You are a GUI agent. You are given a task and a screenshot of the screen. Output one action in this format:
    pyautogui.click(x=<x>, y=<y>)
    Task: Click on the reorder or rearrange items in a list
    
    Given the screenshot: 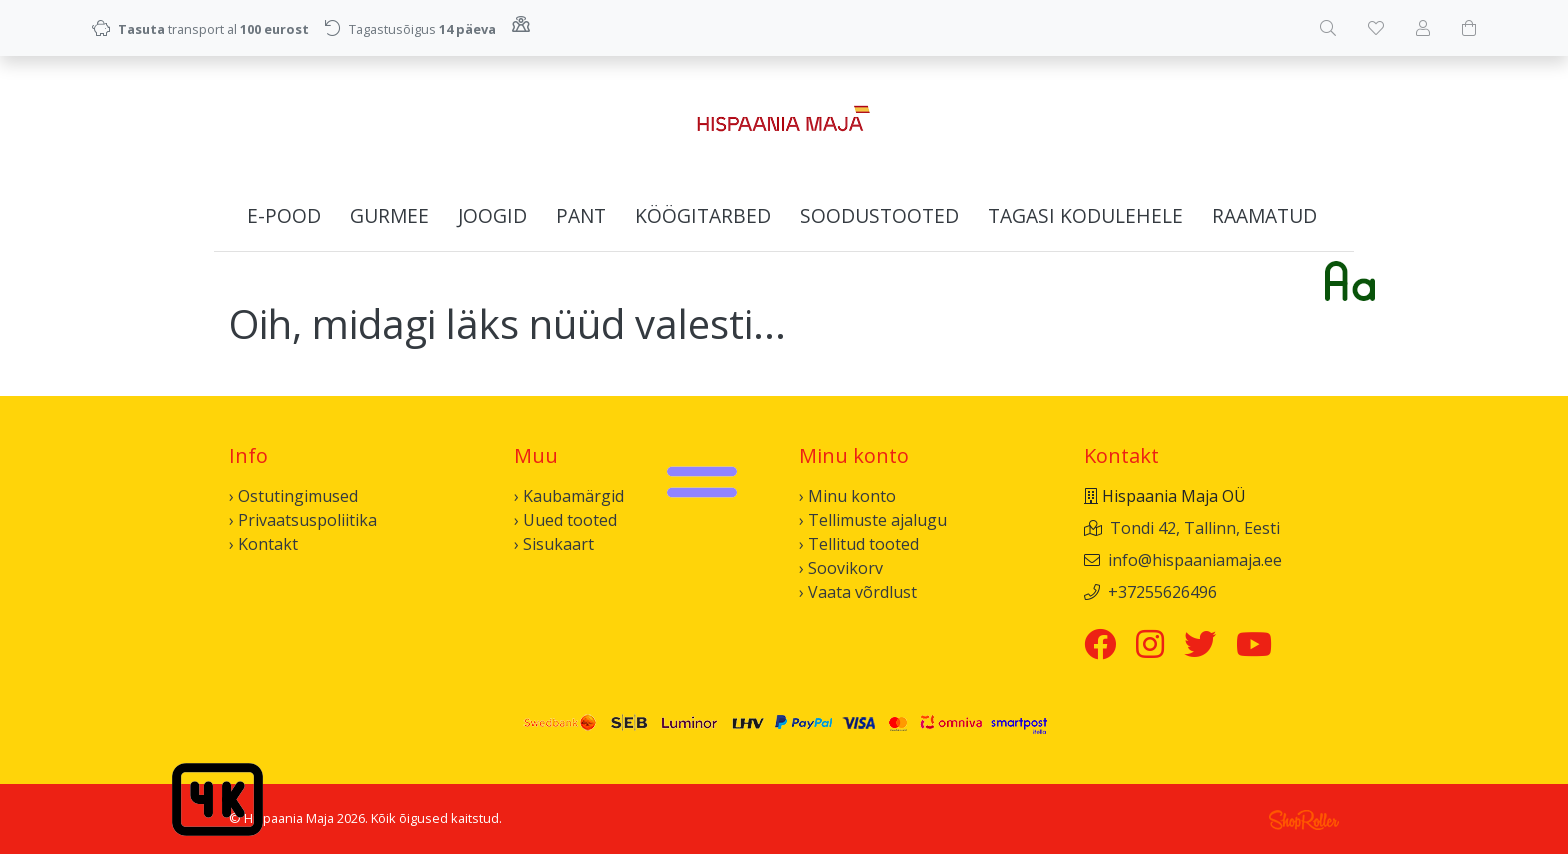 What is the action you would take?
    pyautogui.click(x=702, y=482)
    